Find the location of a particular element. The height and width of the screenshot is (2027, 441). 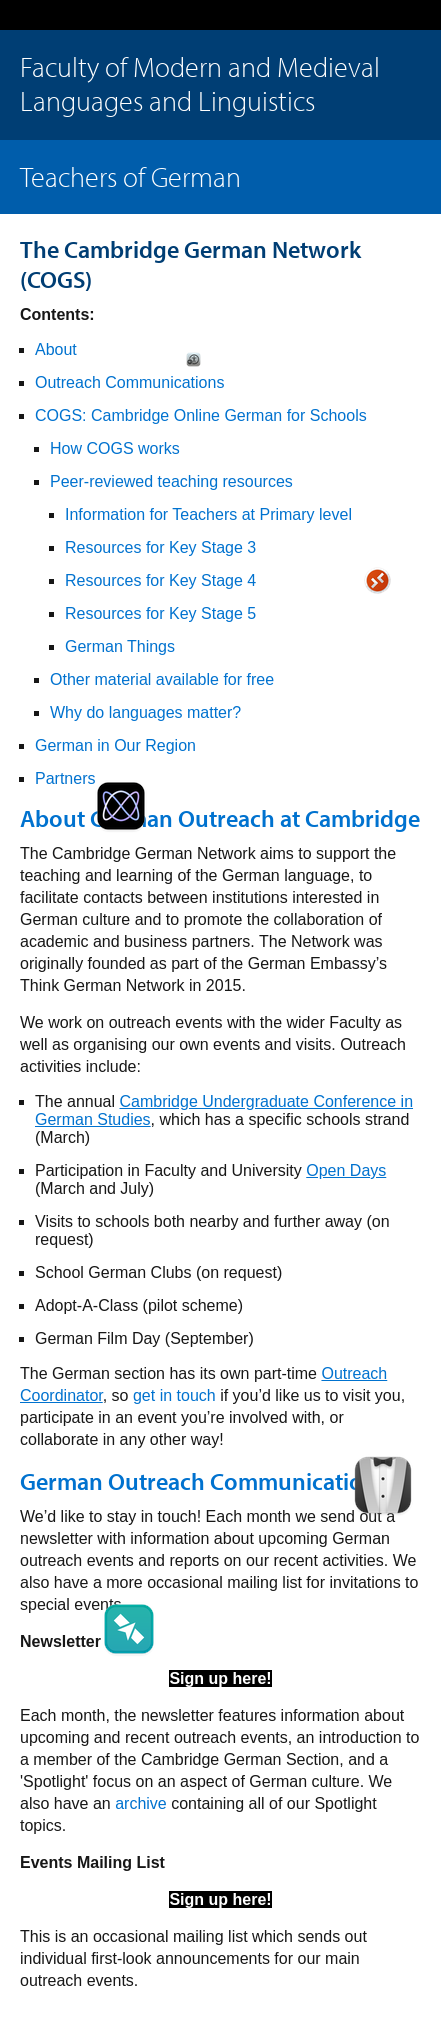

open ladybird web browser is located at coordinates (121, 806).